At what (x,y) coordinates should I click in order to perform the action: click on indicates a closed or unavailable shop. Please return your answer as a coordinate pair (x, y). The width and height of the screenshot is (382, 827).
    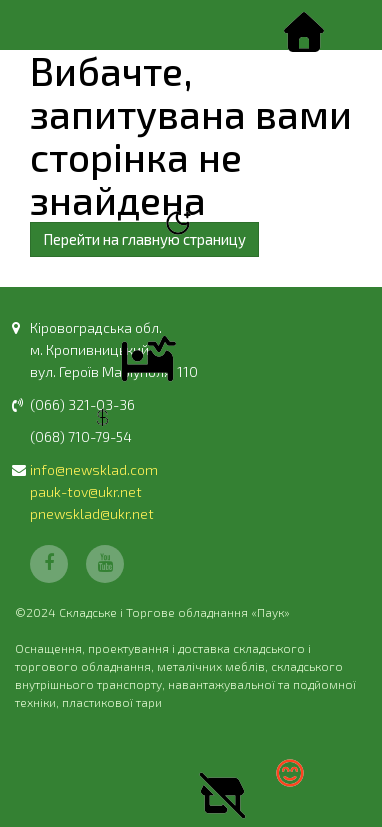
    Looking at the image, I should click on (222, 795).